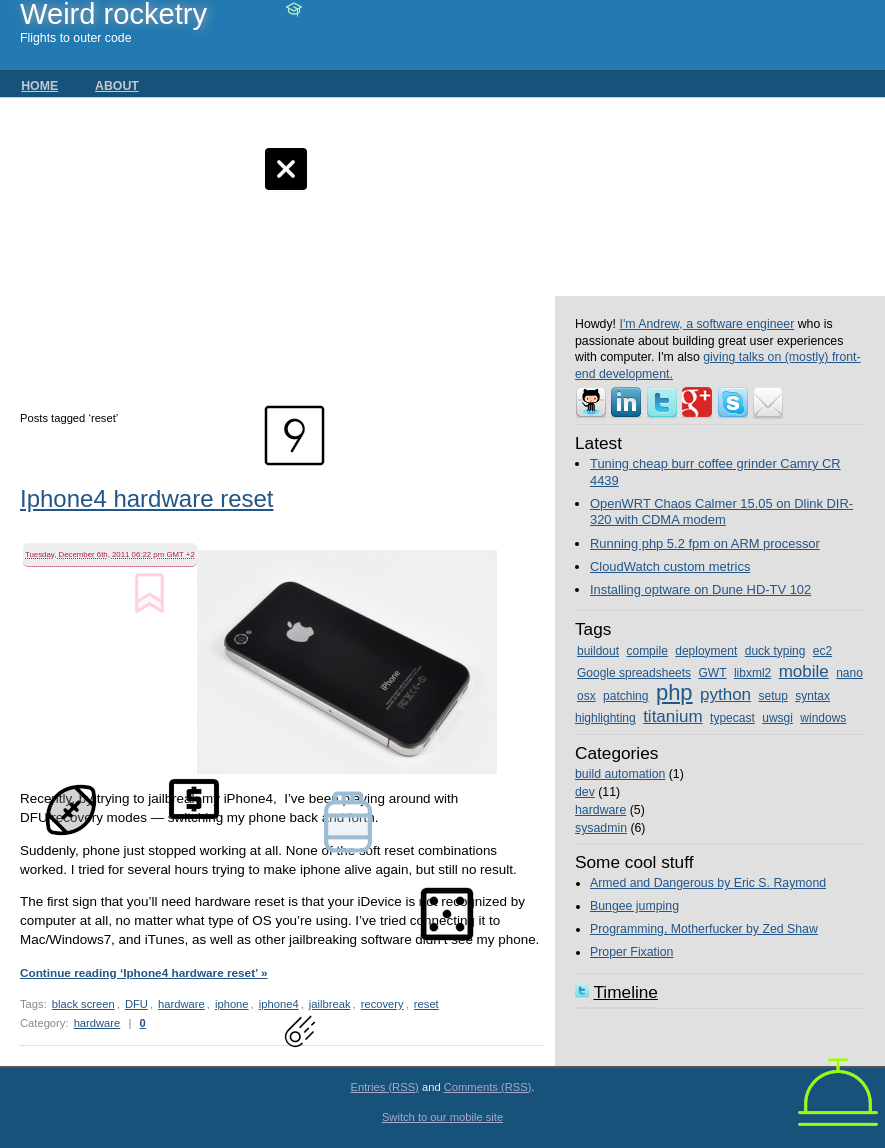 This screenshot has width=885, height=1148. I want to click on access education or learning resources, so click(294, 9).